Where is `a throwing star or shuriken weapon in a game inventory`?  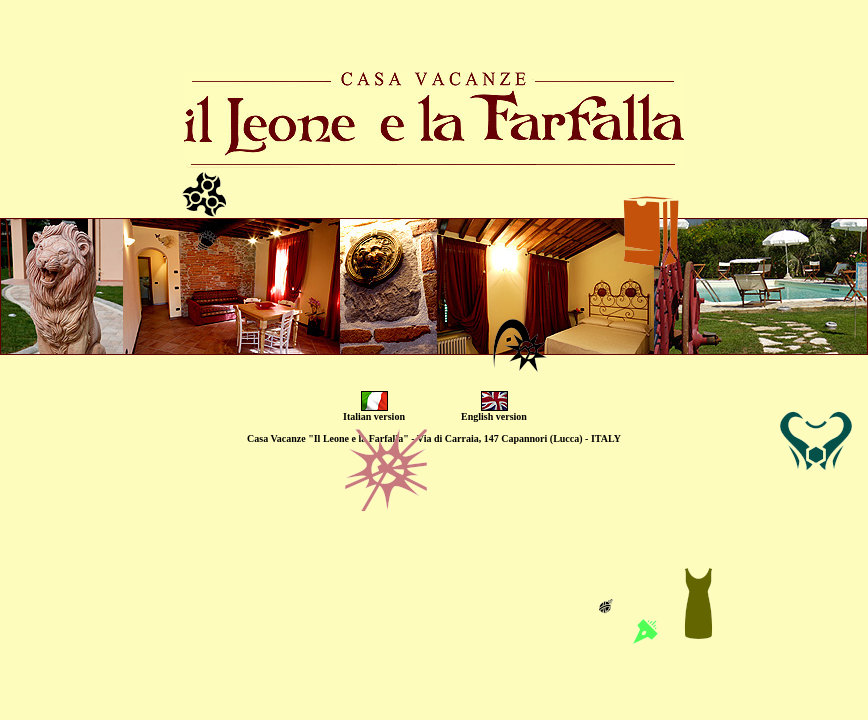 a throwing star or shuriken weapon in a game inventory is located at coordinates (204, 194).